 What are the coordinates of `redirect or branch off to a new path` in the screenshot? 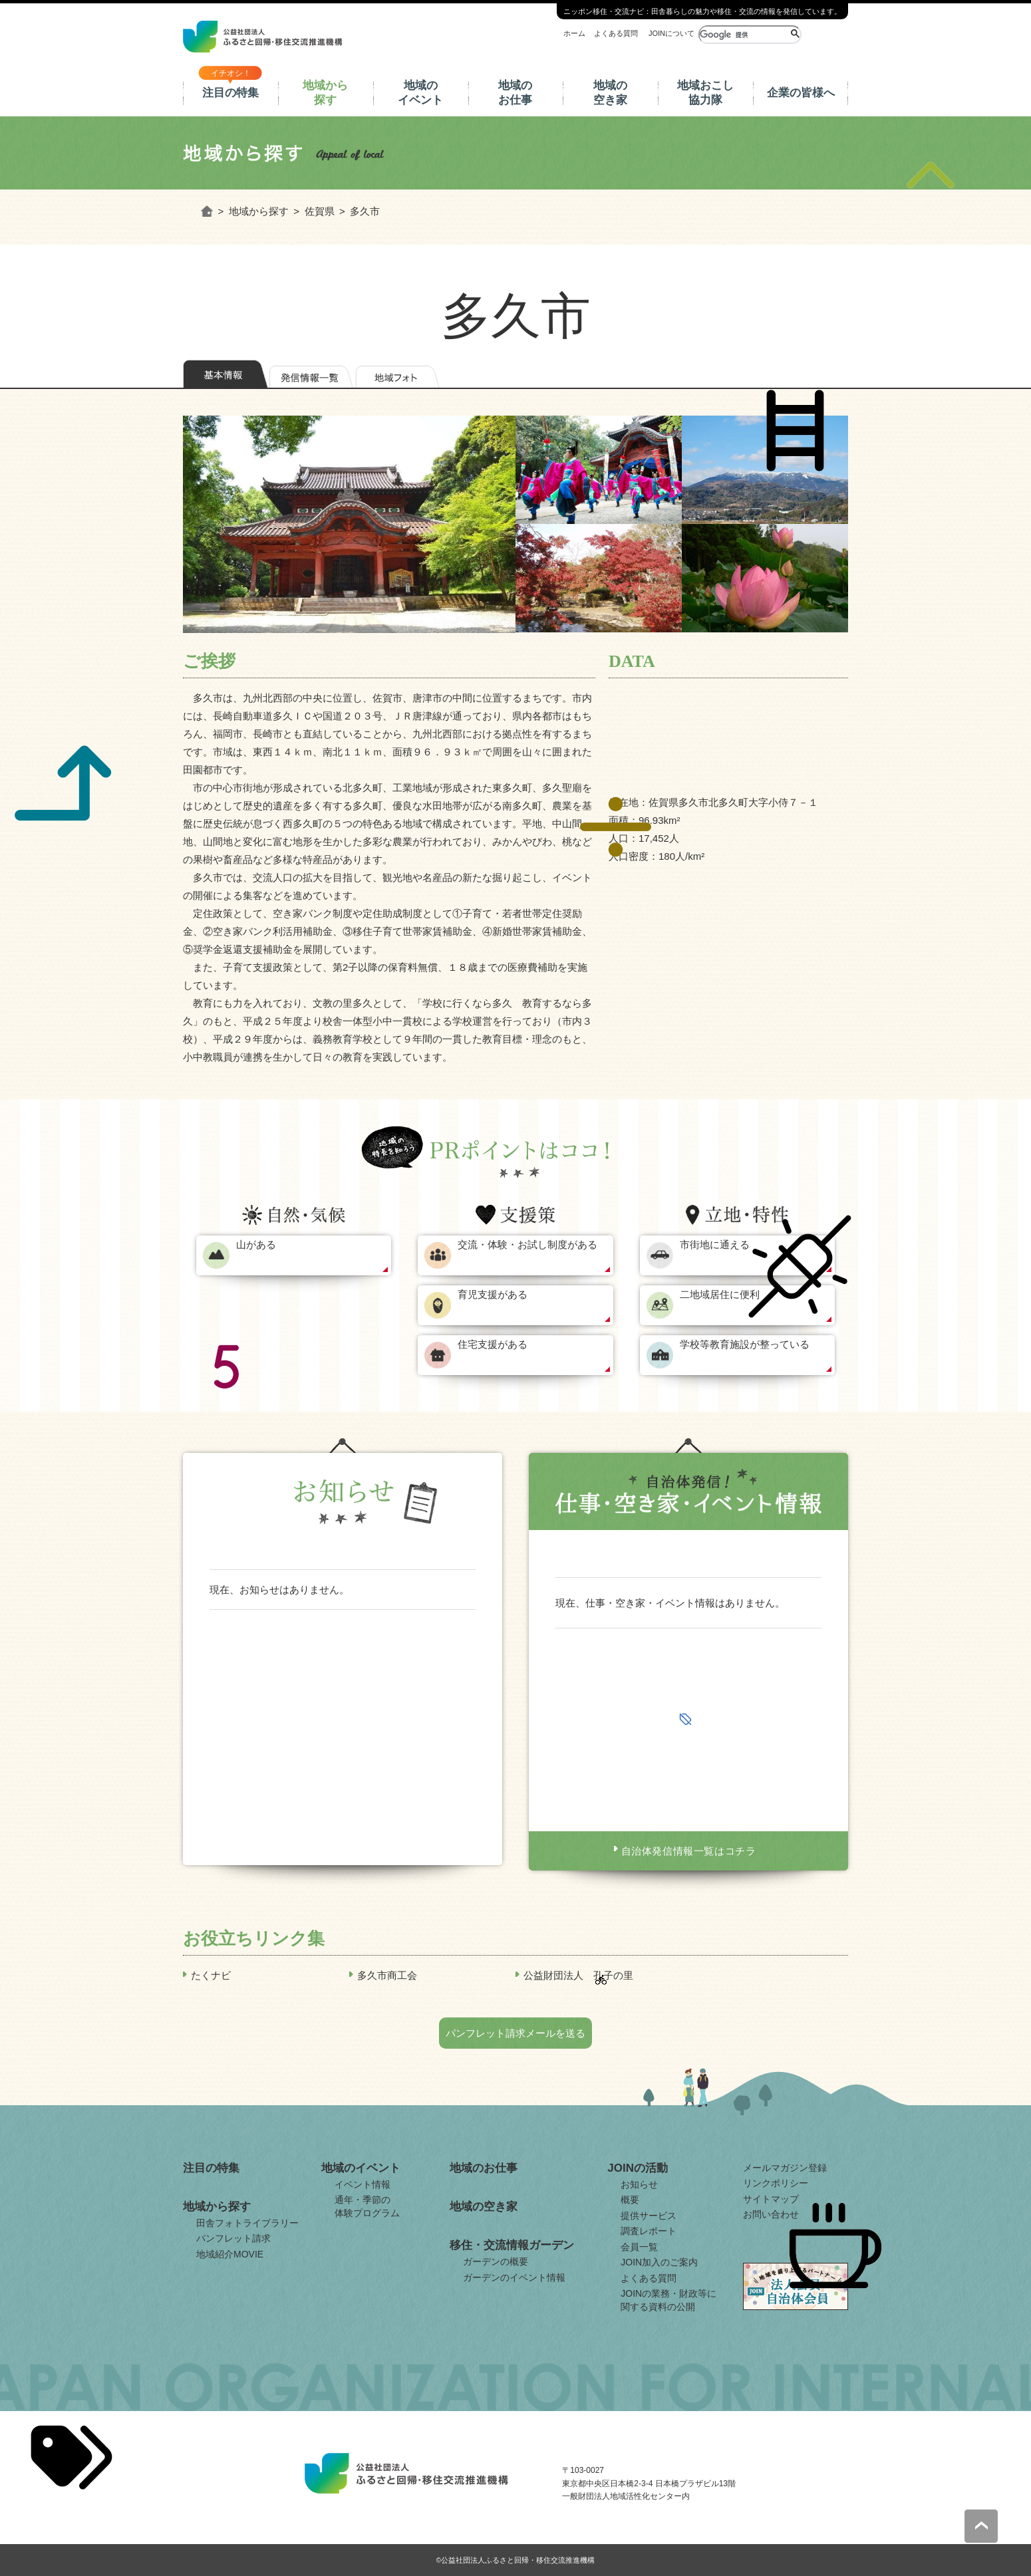 It's located at (67, 787).